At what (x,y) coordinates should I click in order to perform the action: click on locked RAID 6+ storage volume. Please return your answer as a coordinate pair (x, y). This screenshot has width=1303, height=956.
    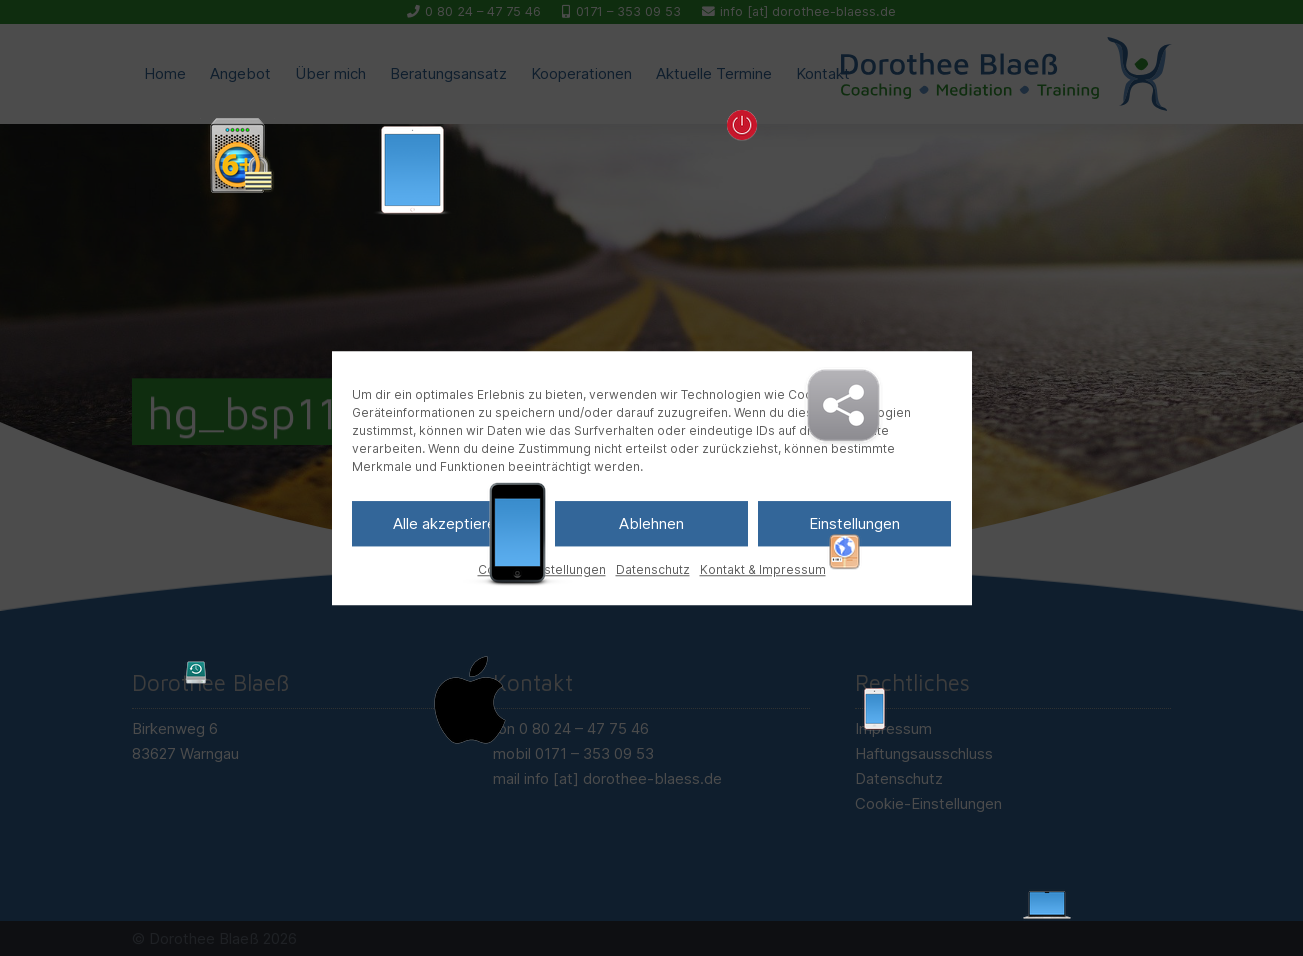
    Looking at the image, I should click on (237, 155).